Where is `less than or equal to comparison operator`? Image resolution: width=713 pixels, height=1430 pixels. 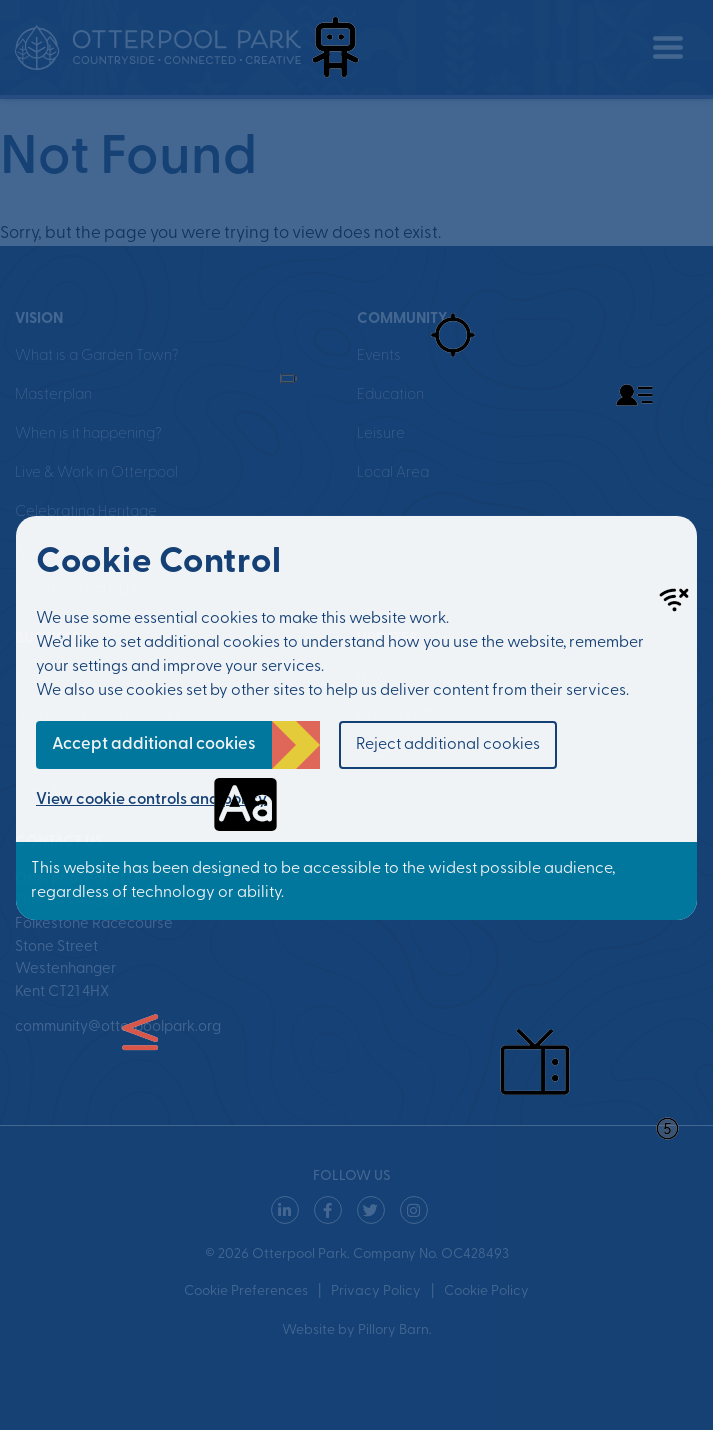 less than or equal to comparison operator is located at coordinates (141, 1033).